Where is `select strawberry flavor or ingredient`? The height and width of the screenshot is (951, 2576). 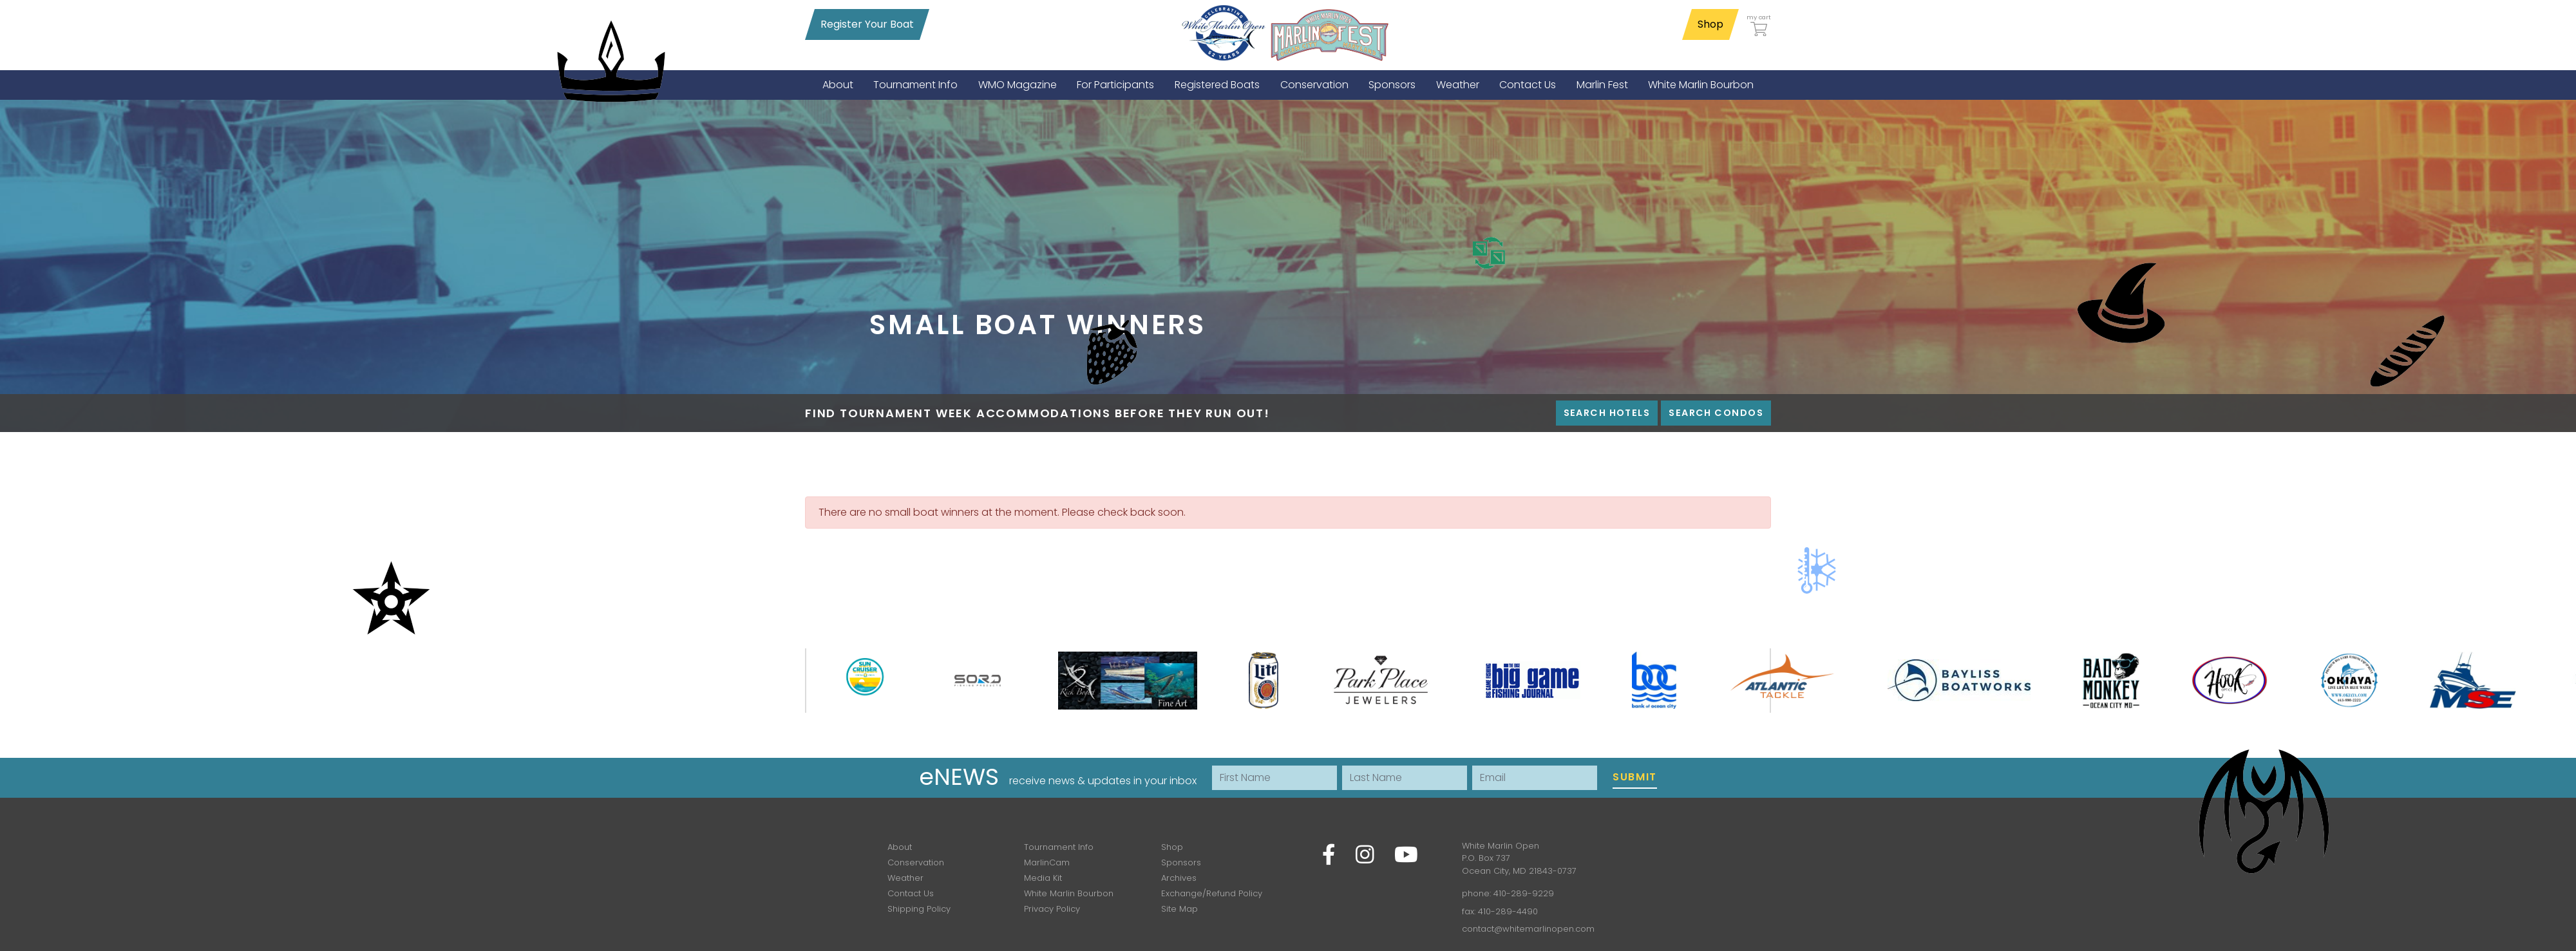
select strawberry flavor or ingredient is located at coordinates (1112, 352).